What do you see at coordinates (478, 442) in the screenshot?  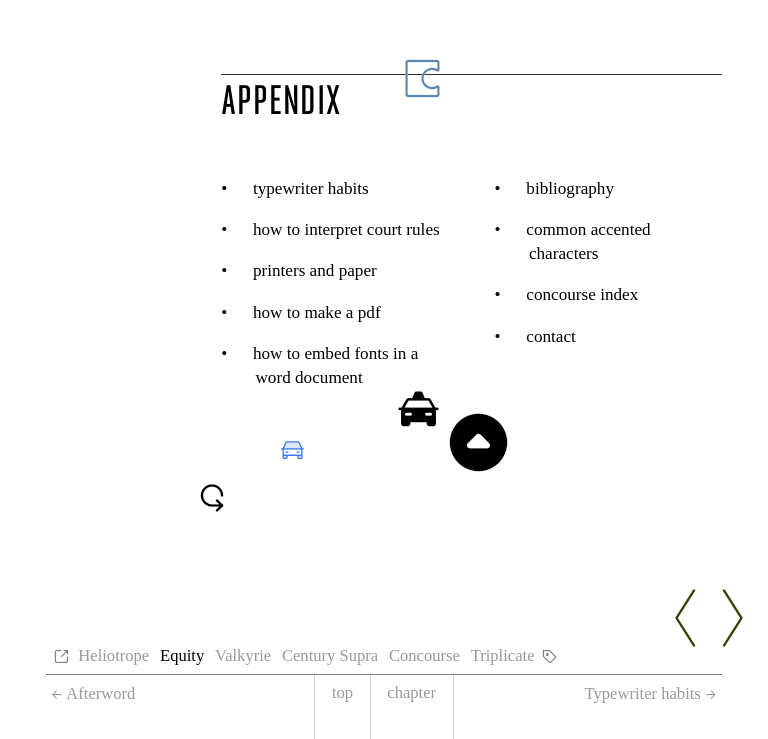 I see `scroll to top of page` at bounding box center [478, 442].